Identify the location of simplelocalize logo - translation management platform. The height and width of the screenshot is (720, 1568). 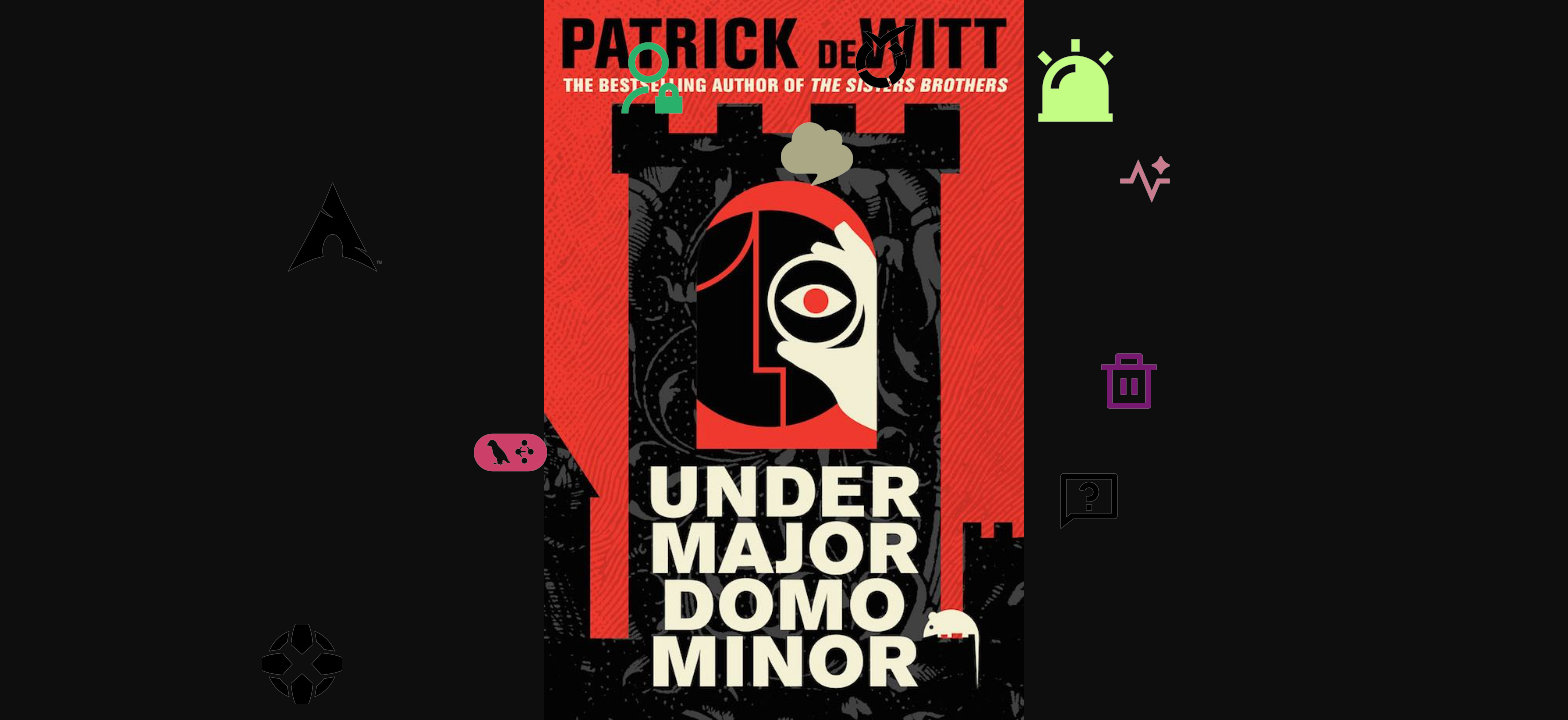
(817, 154).